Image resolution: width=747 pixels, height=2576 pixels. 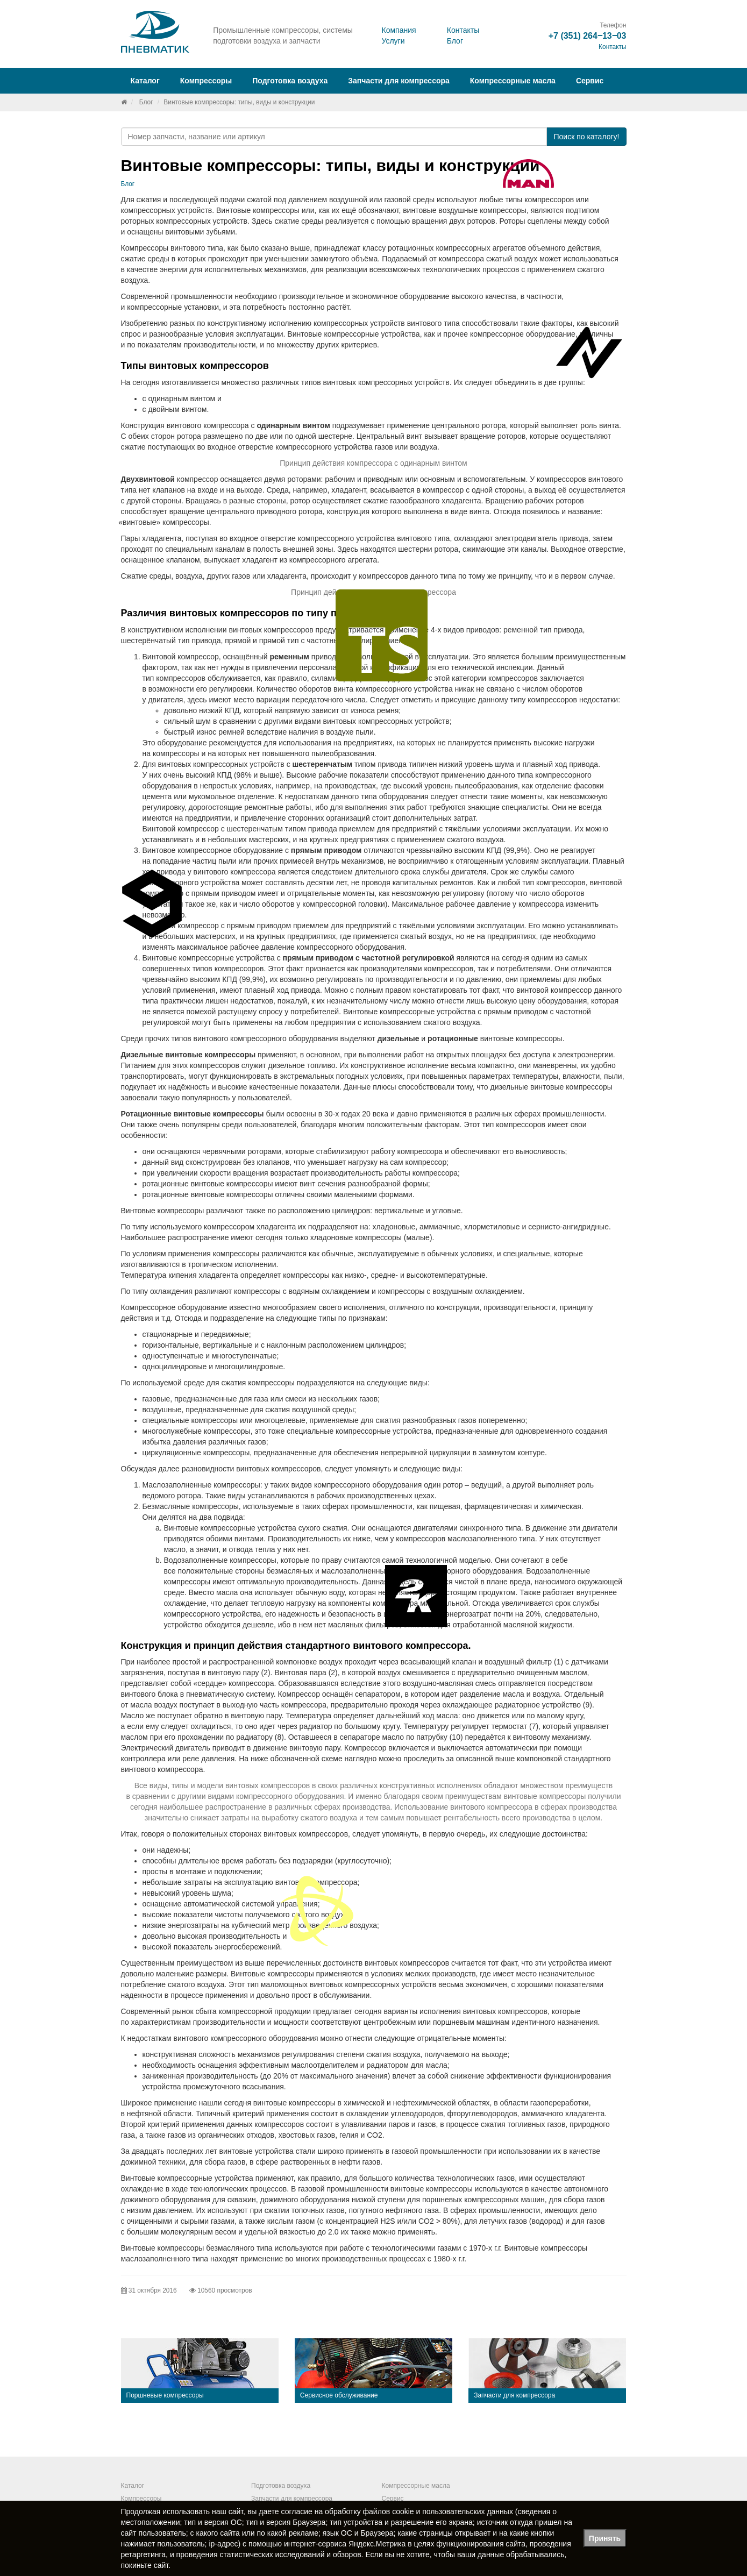 I want to click on launch Battle.net gaming client, so click(x=317, y=1911).